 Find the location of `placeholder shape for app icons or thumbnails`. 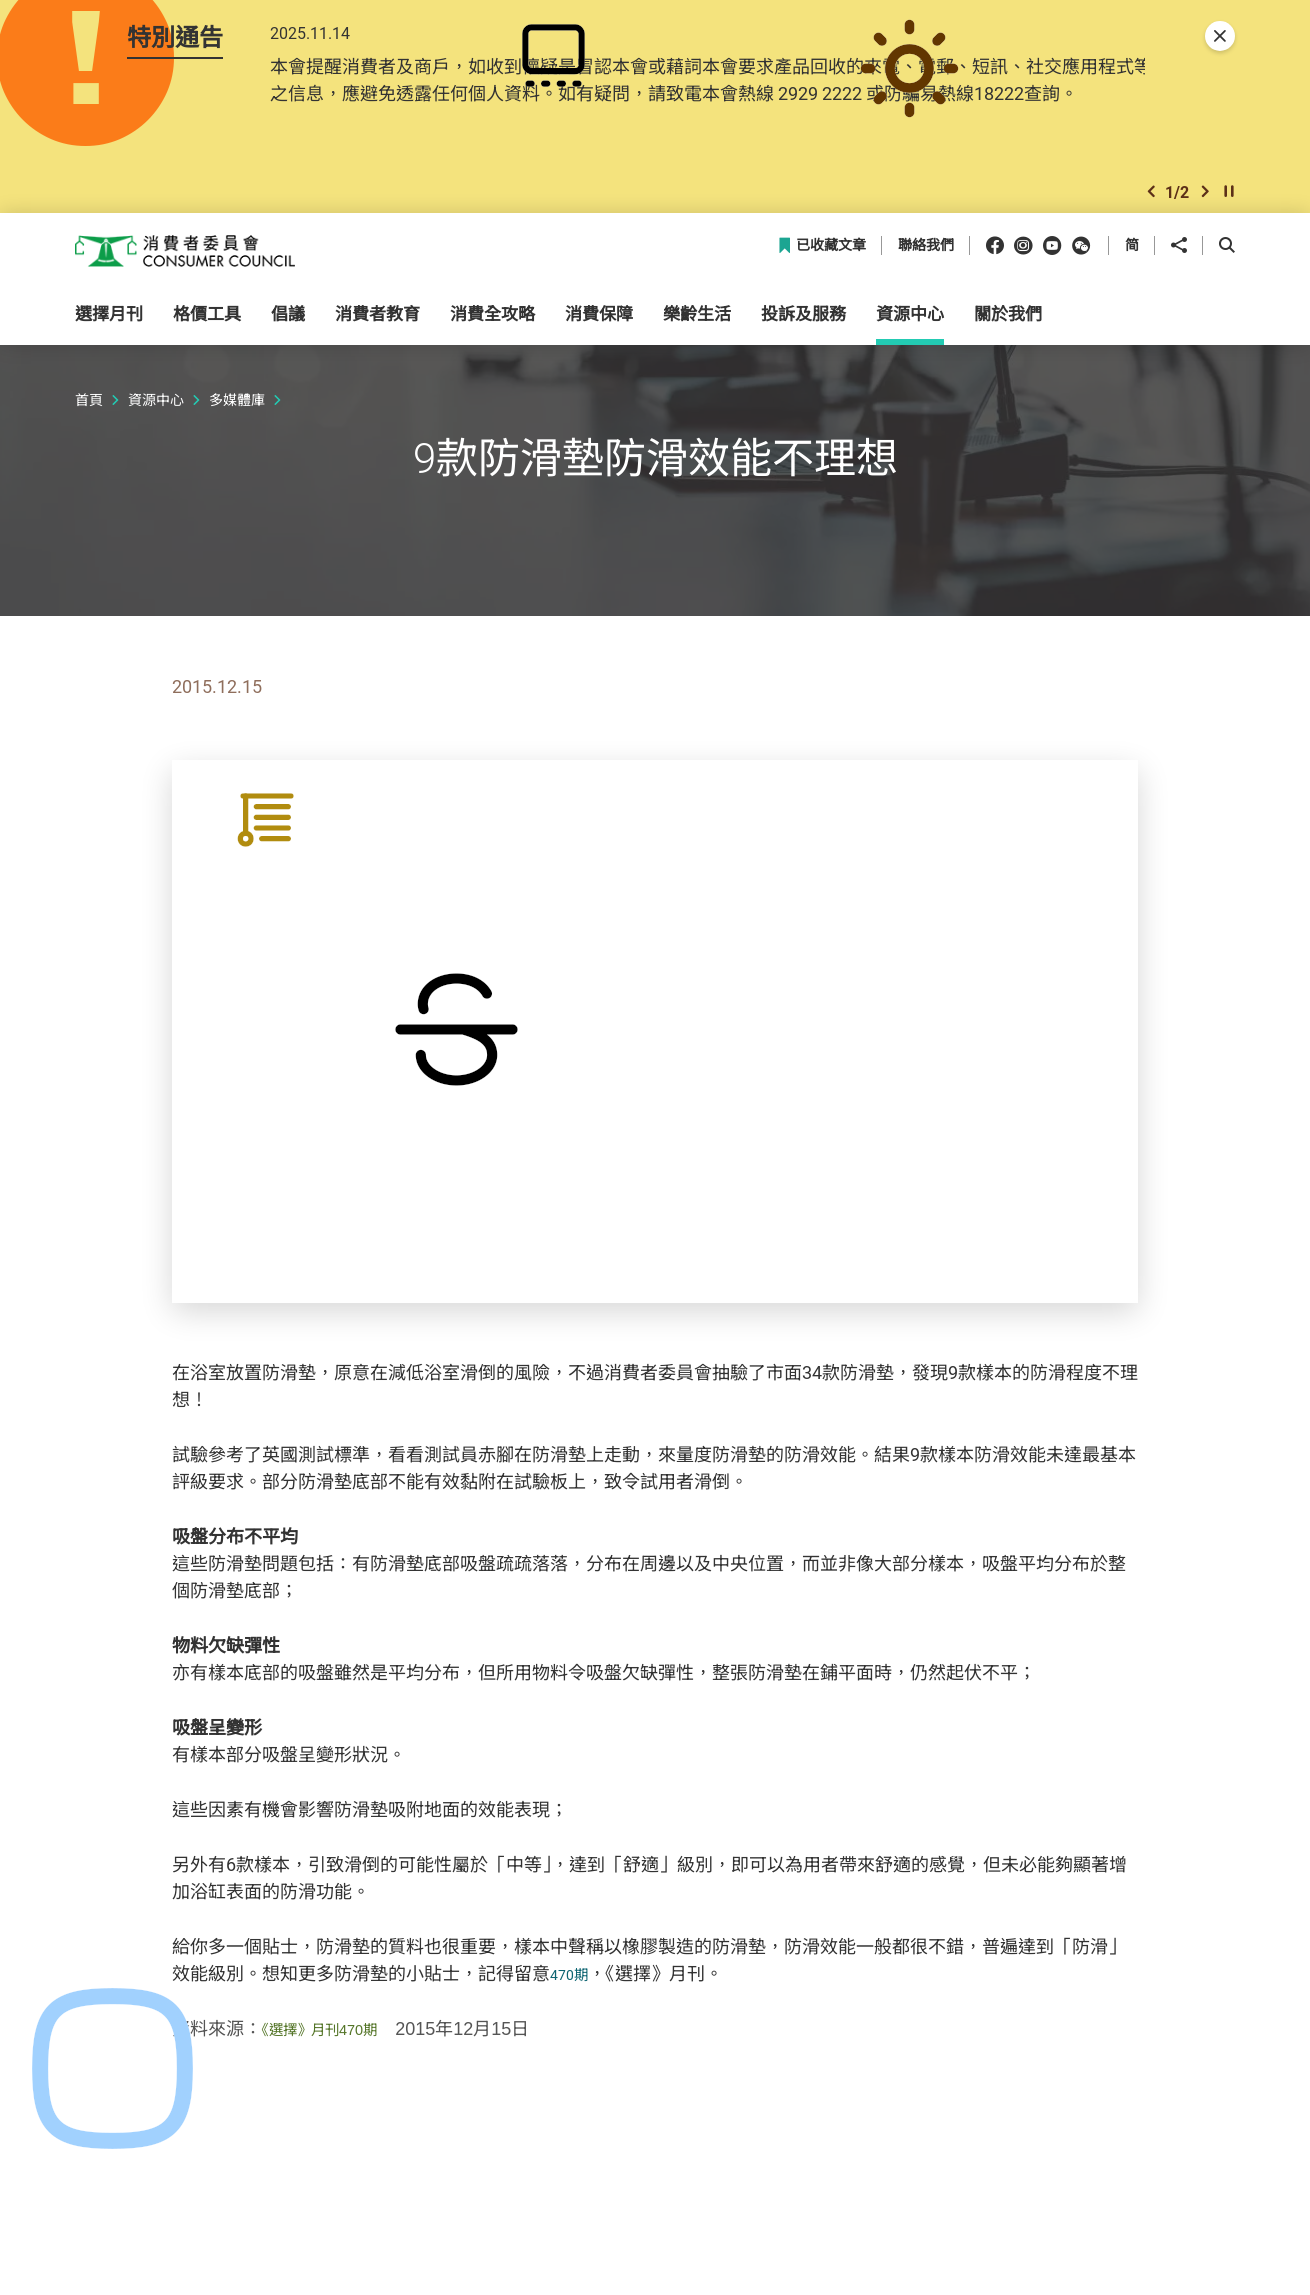

placeholder shape for app icons or thumbnails is located at coordinates (112, 2068).